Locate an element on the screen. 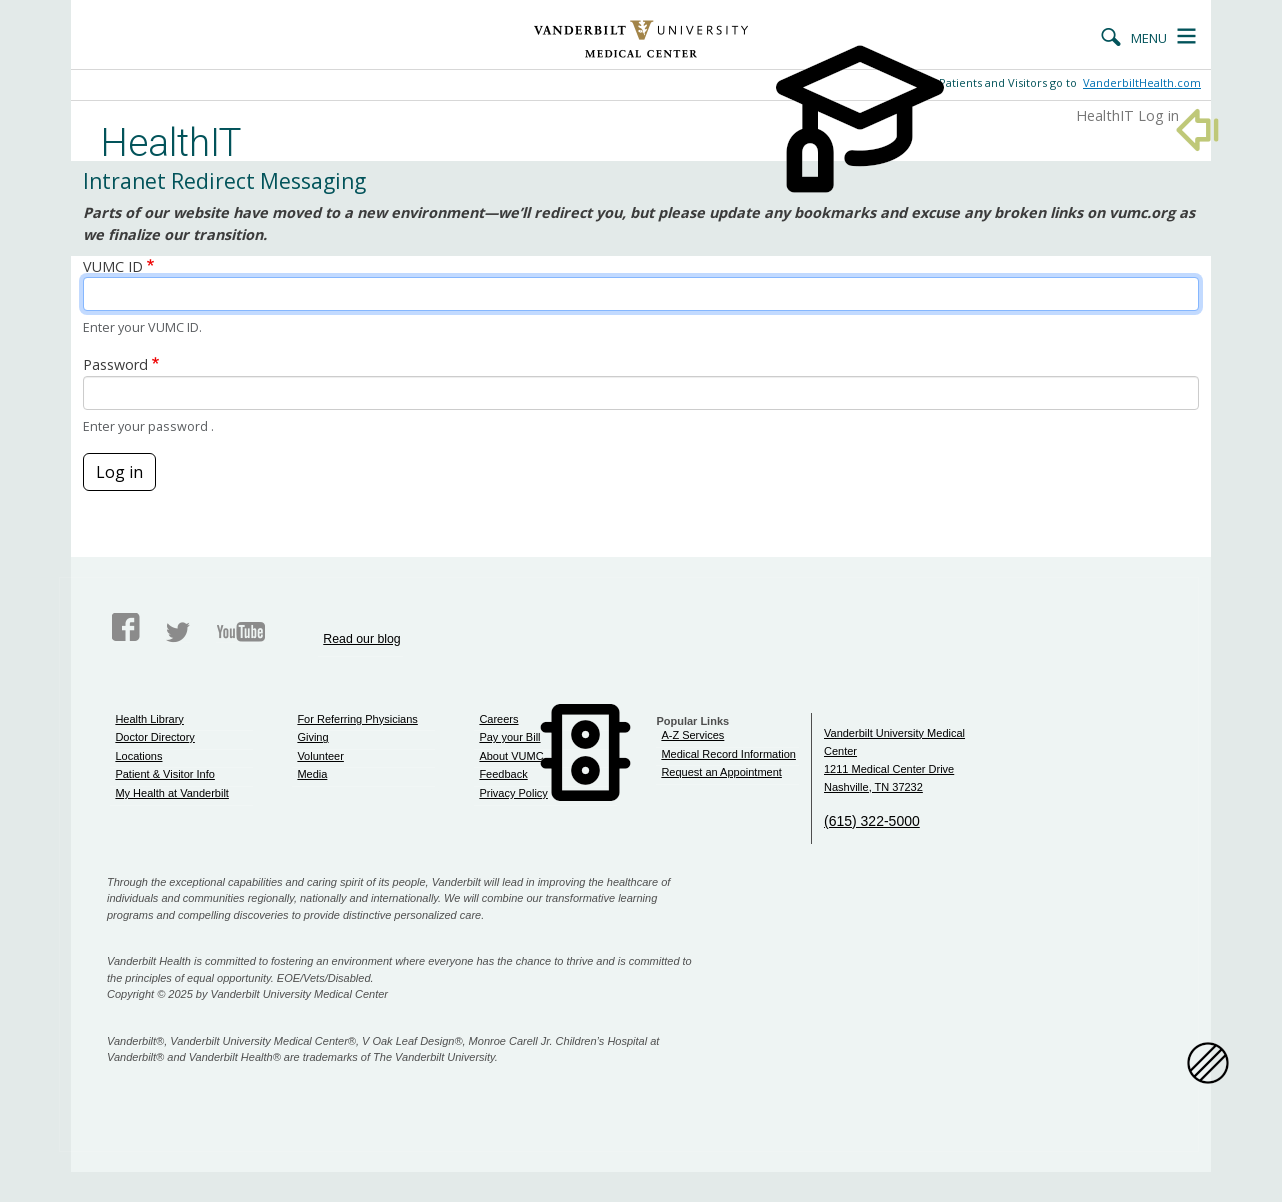 Image resolution: width=1282 pixels, height=1202 pixels. indicates a restricted or prohibited action is located at coordinates (1208, 1063).